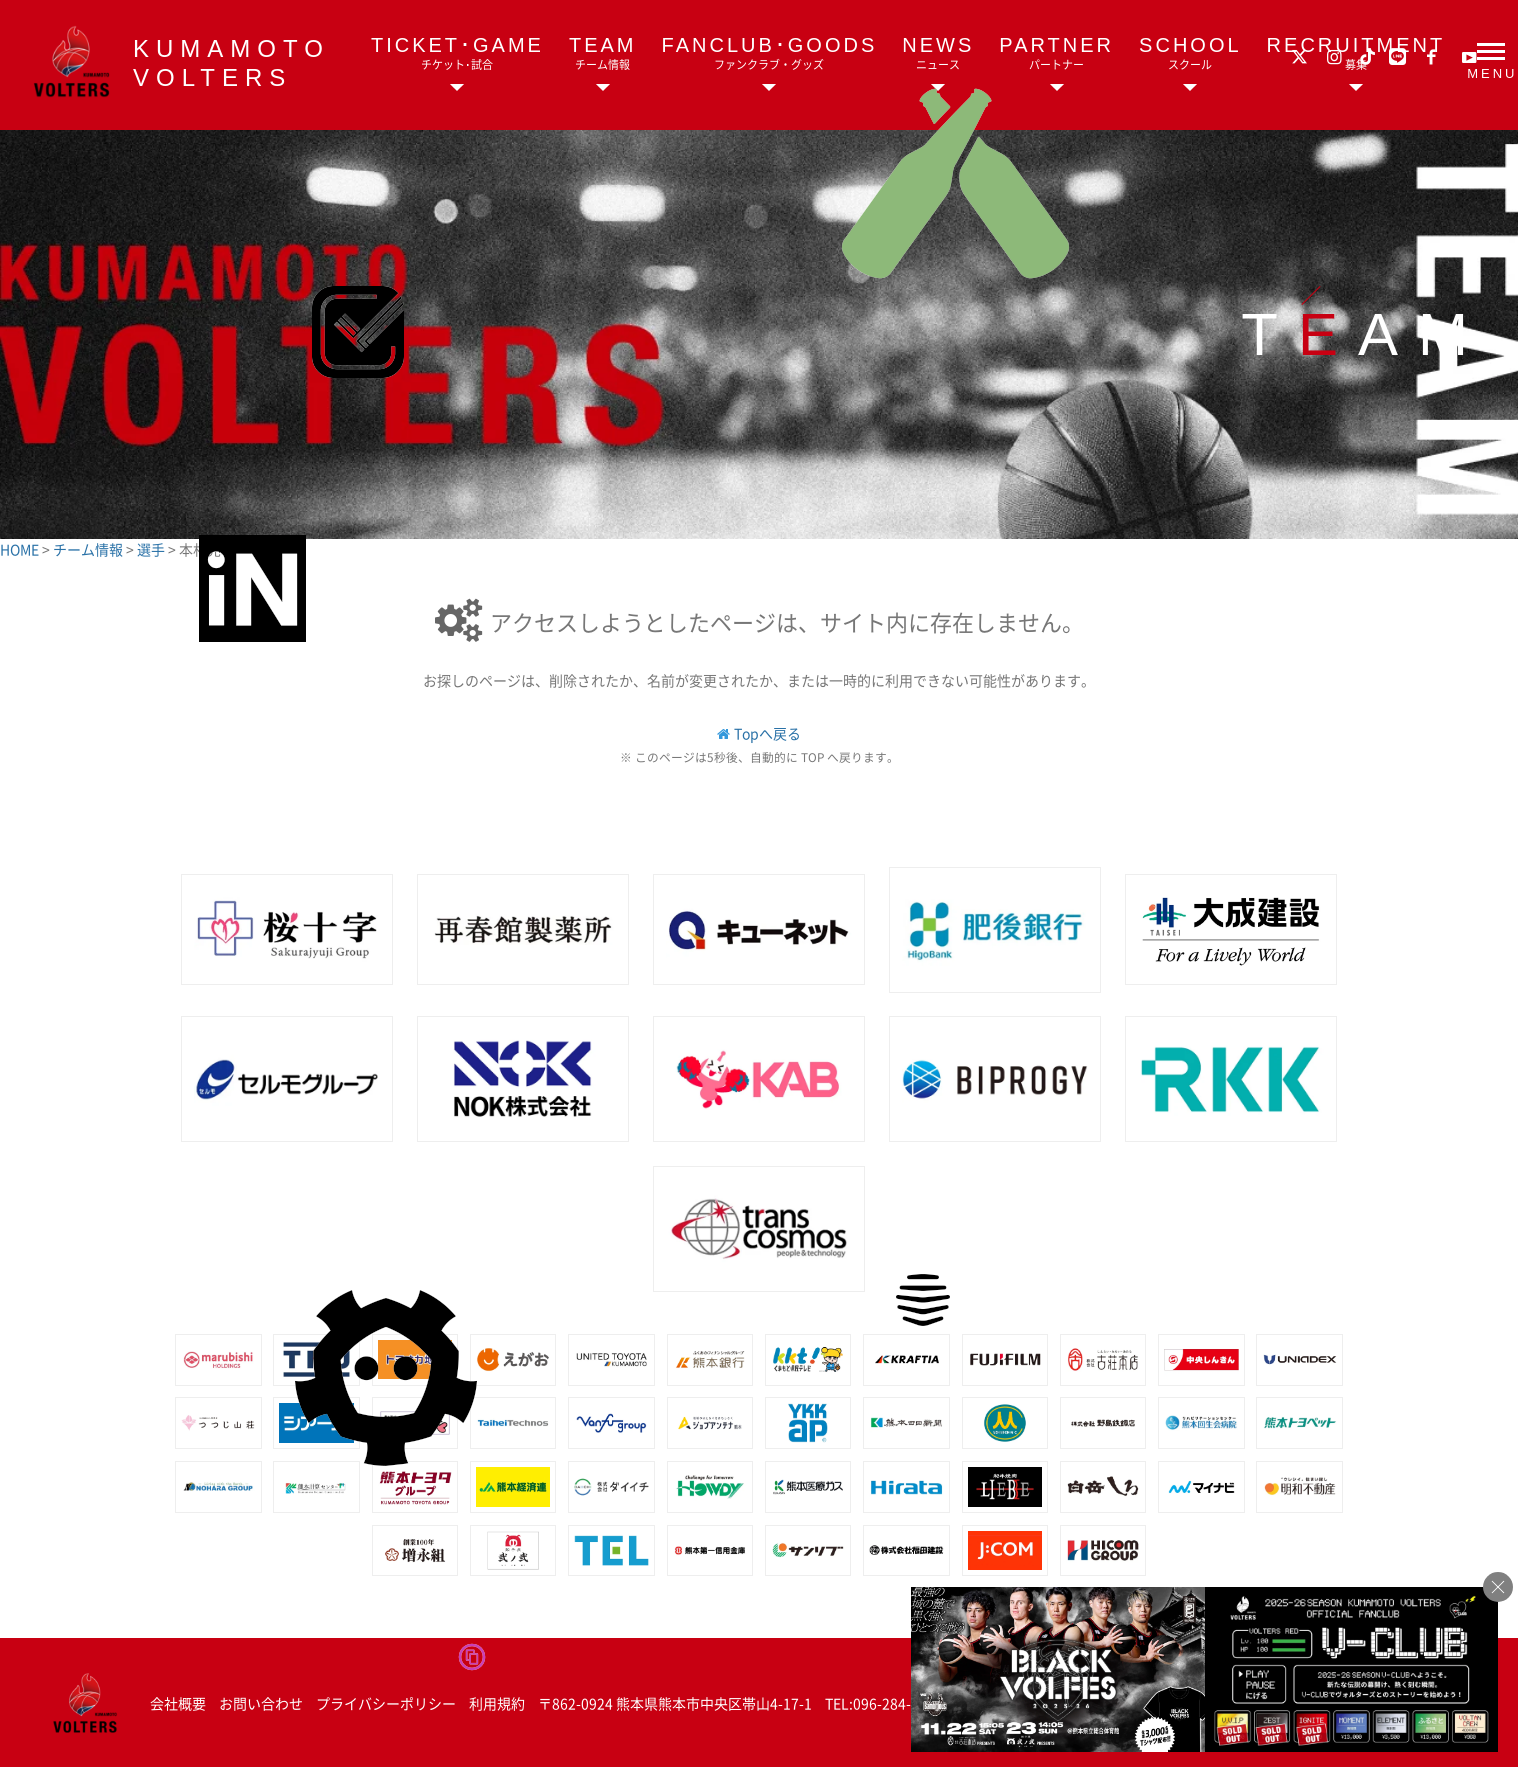 This screenshot has height=1767, width=1518. Describe the element at coordinates (955, 183) in the screenshot. I see `open the Untappd app` at that location.